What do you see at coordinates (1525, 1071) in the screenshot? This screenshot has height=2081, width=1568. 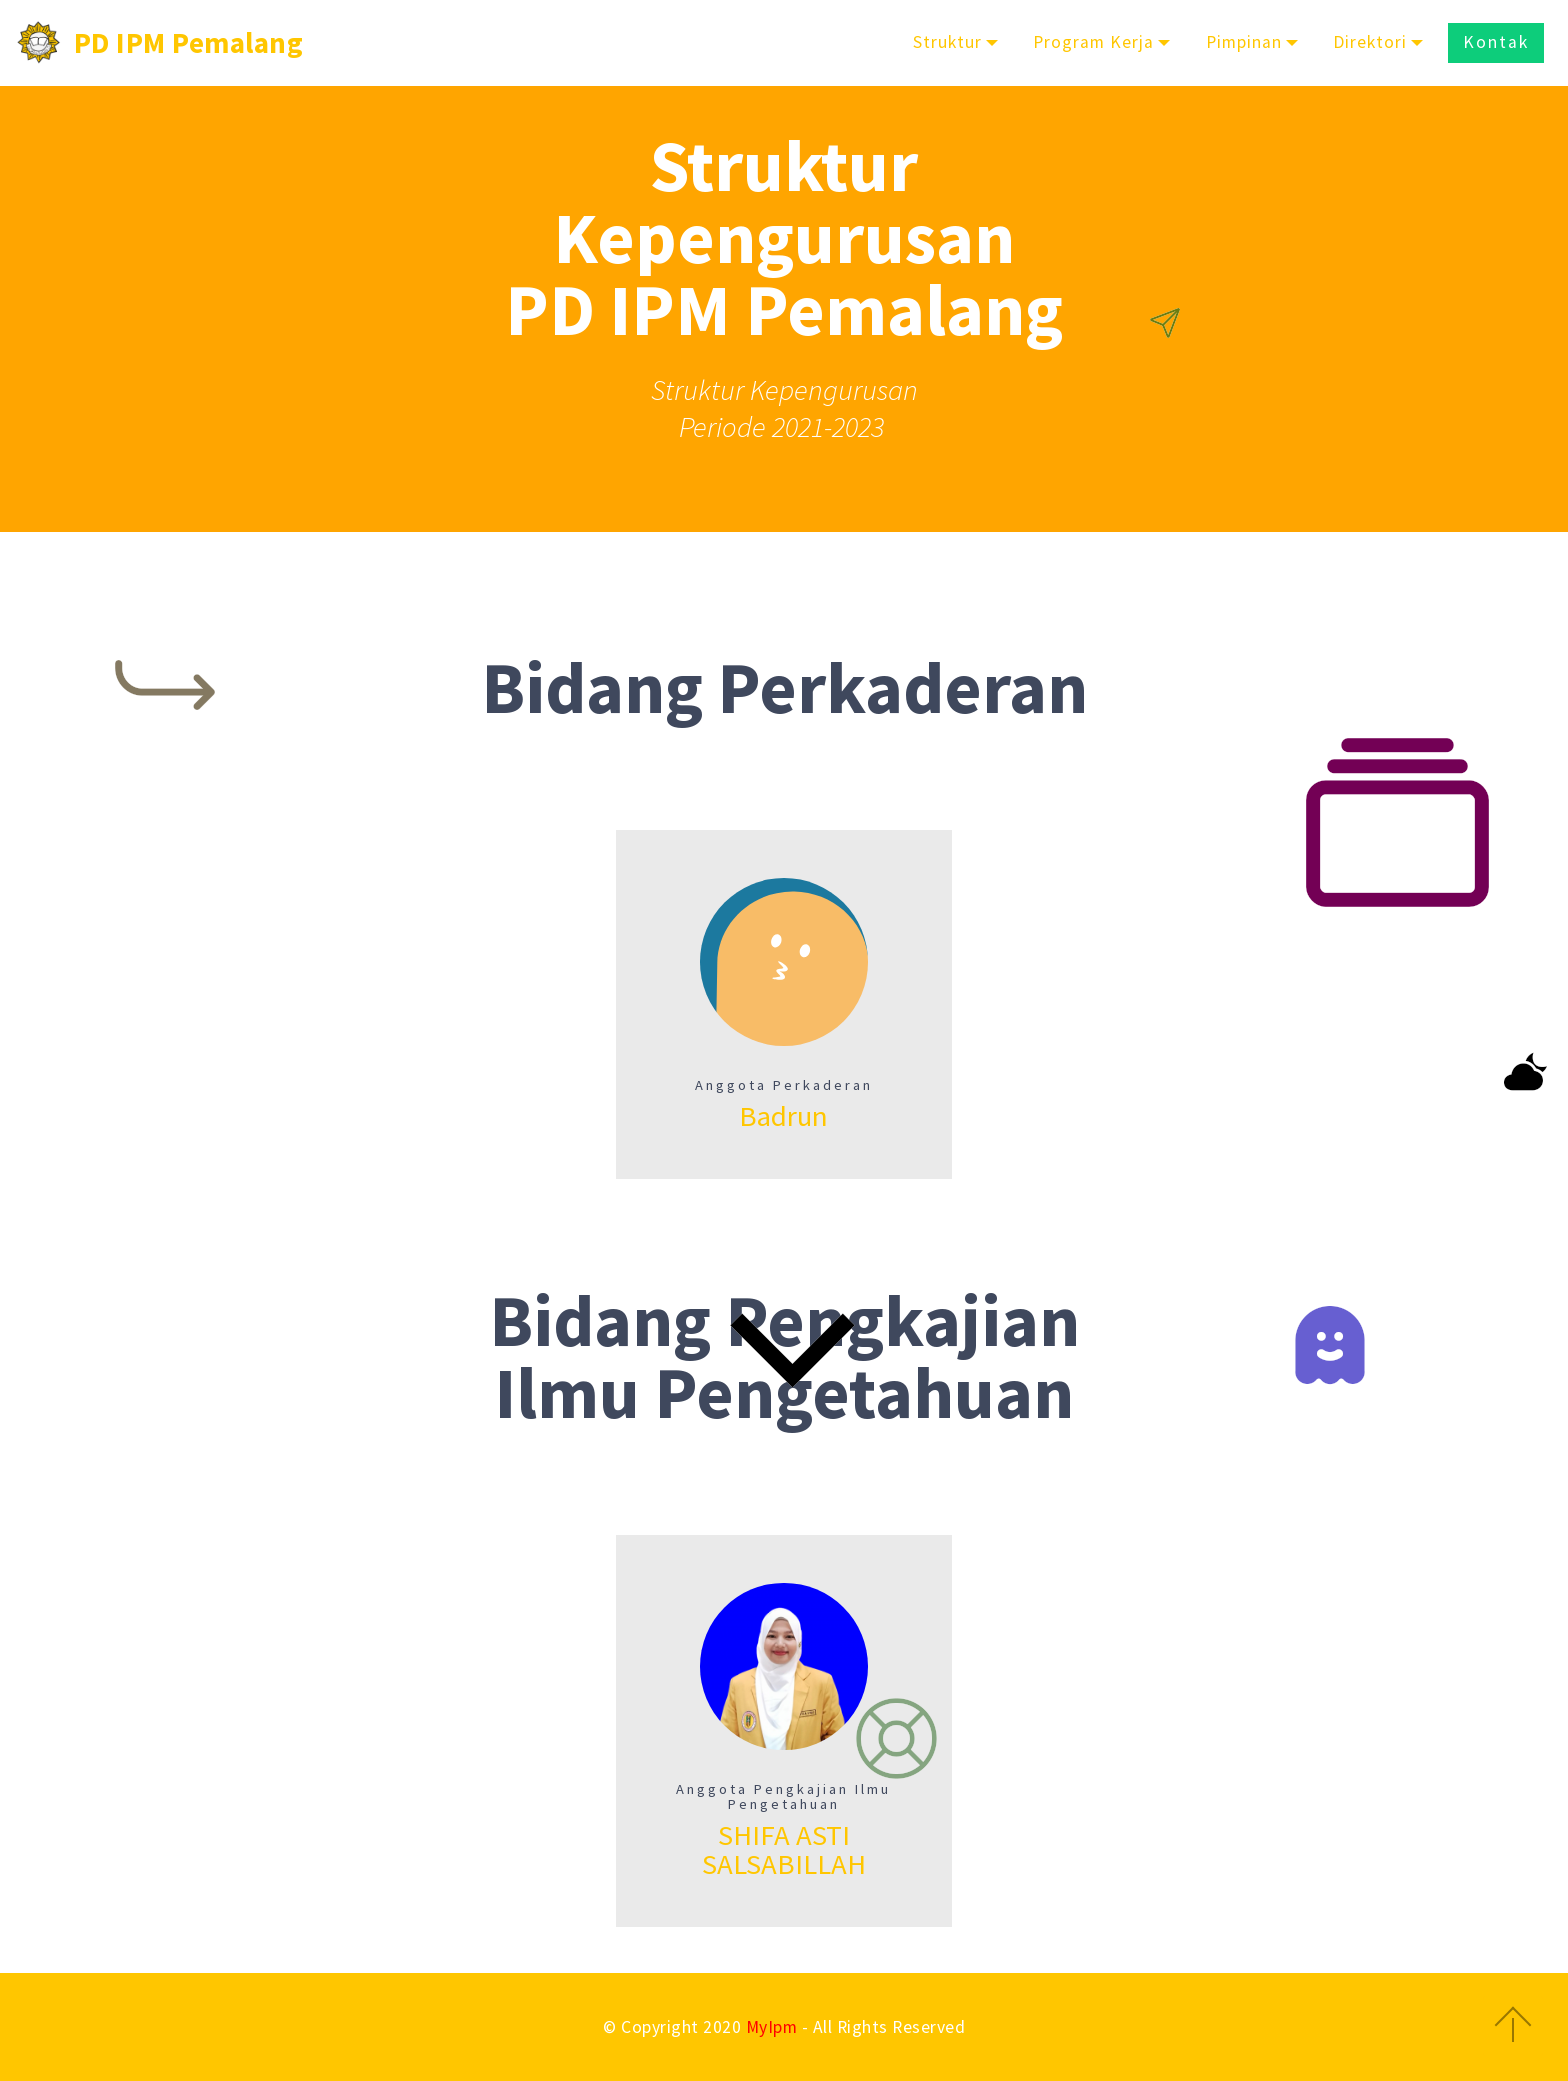 I see `indicates cloudy night weather conditions` at bounding box center [1525, 1071].